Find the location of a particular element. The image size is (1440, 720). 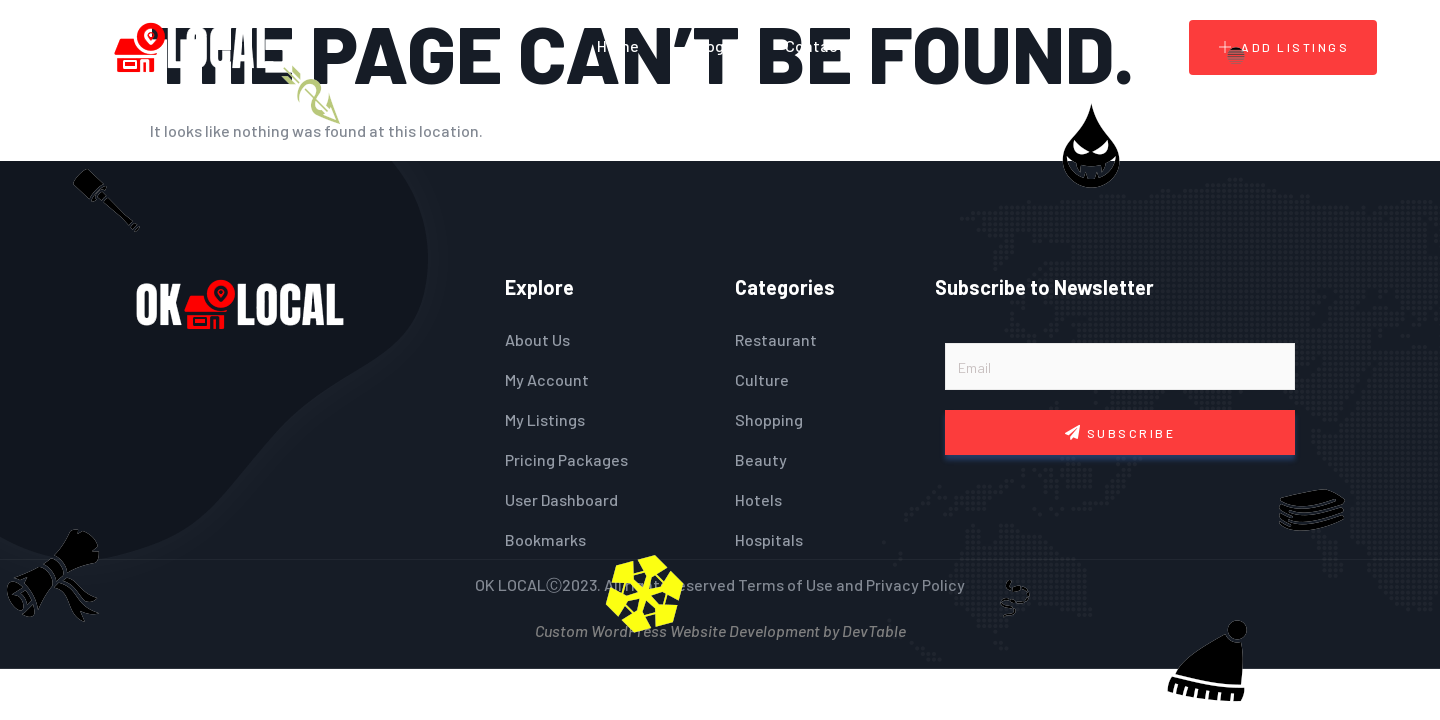

winter clothing or cold weather gear category is located at coordinates (1207, 661).